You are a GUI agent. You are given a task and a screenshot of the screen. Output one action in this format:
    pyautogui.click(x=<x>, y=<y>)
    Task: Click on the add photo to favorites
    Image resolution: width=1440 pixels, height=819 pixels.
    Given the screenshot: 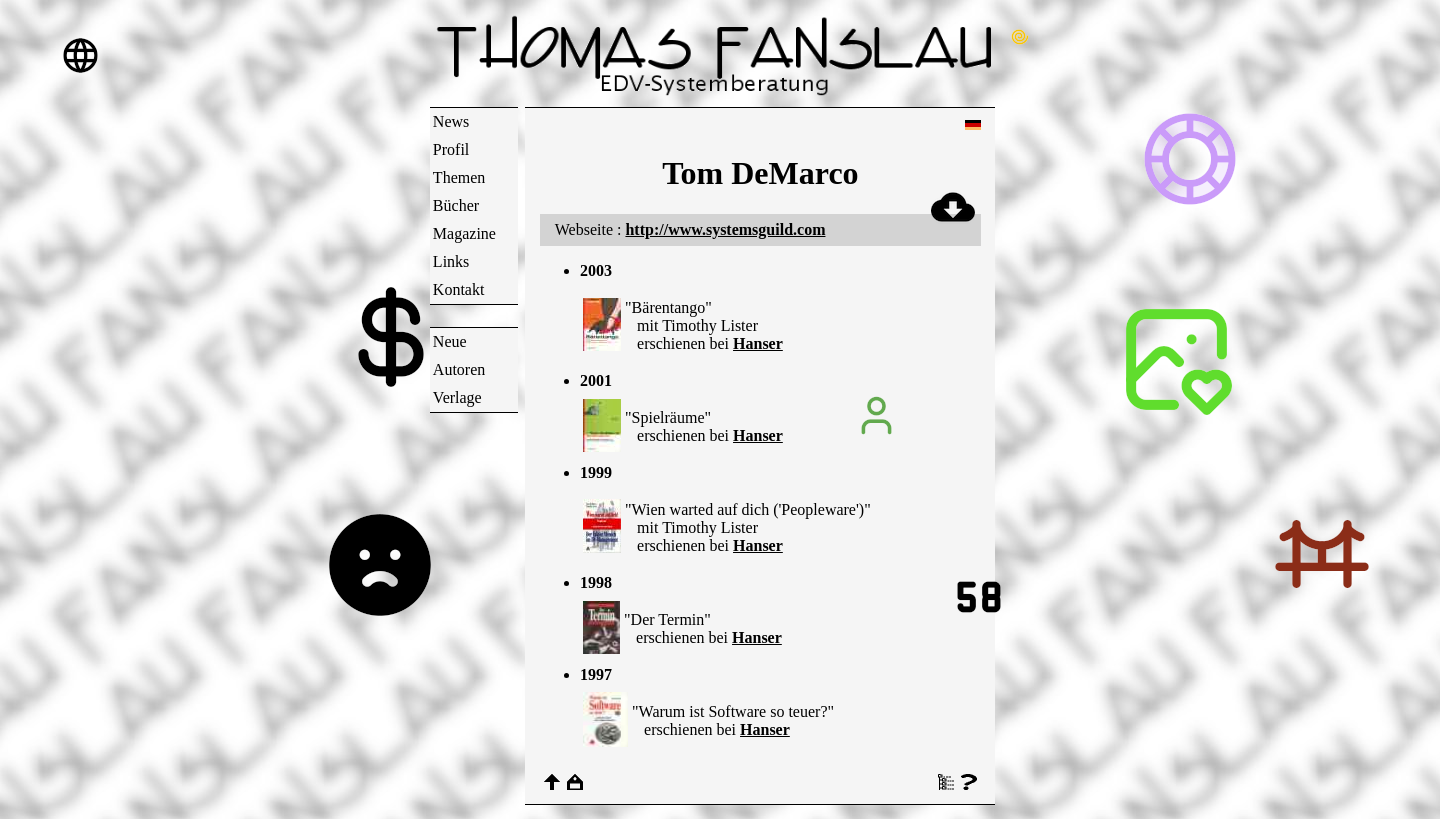 What is the action you would take?
    pyautogui.click(x=1176, y=359)
    